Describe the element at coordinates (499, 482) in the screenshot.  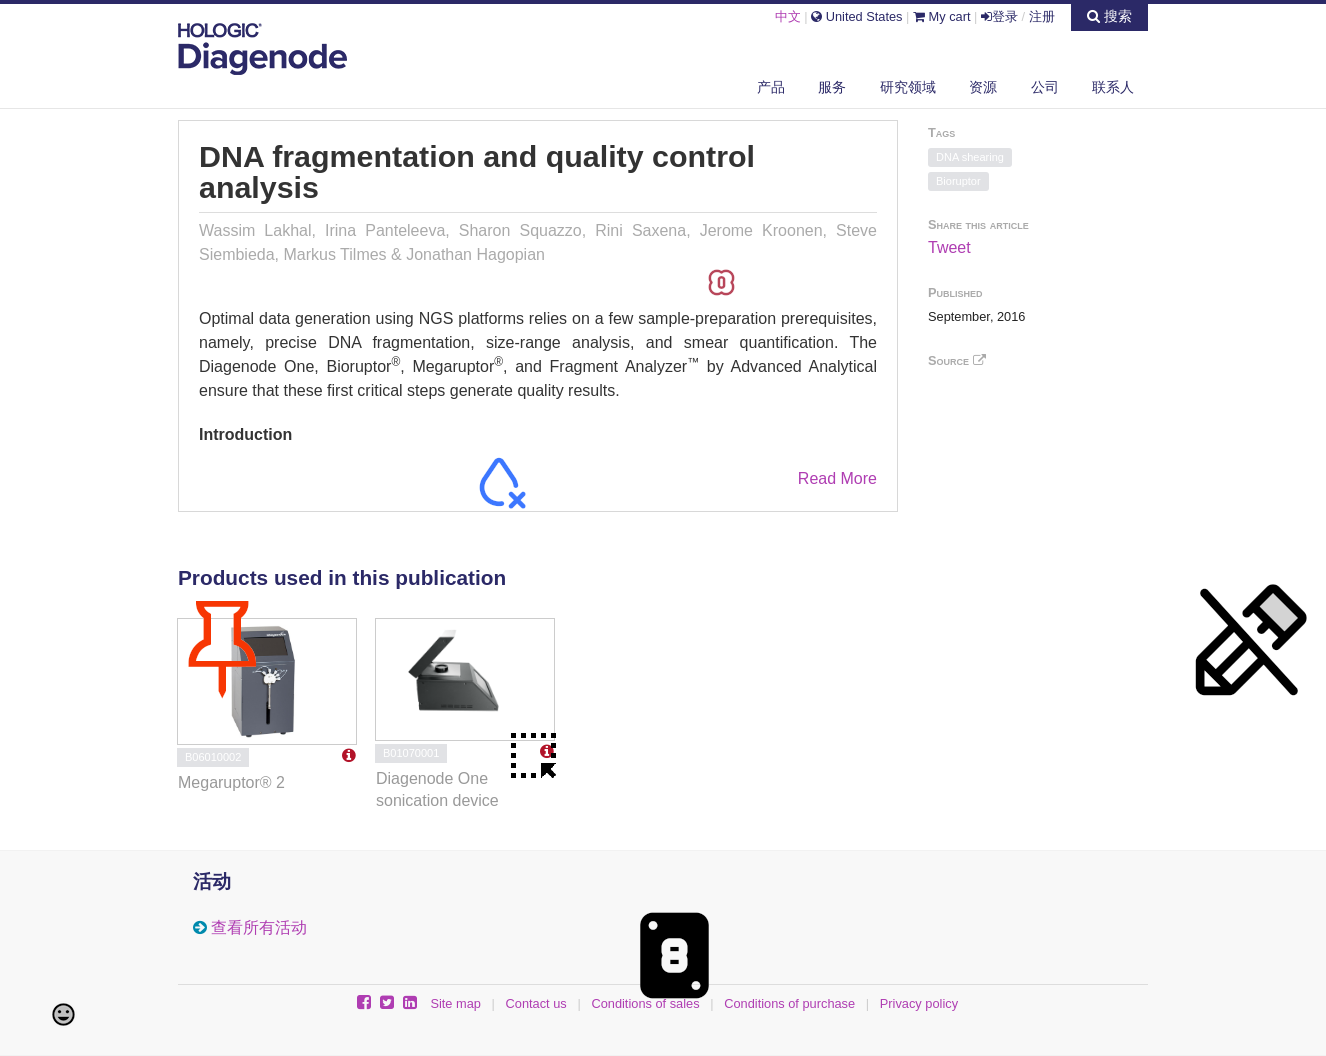
I see `disable water or liquid-related feature` at that location.